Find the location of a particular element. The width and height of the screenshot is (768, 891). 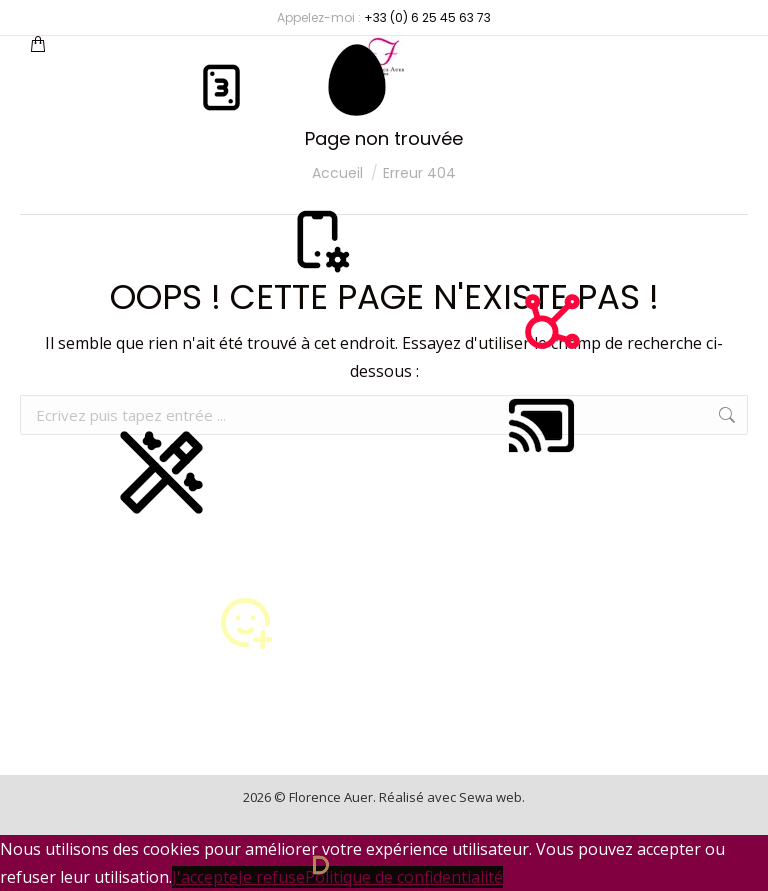

indicates egg or egg-containing ingredient is located at coordinates (357, 80).